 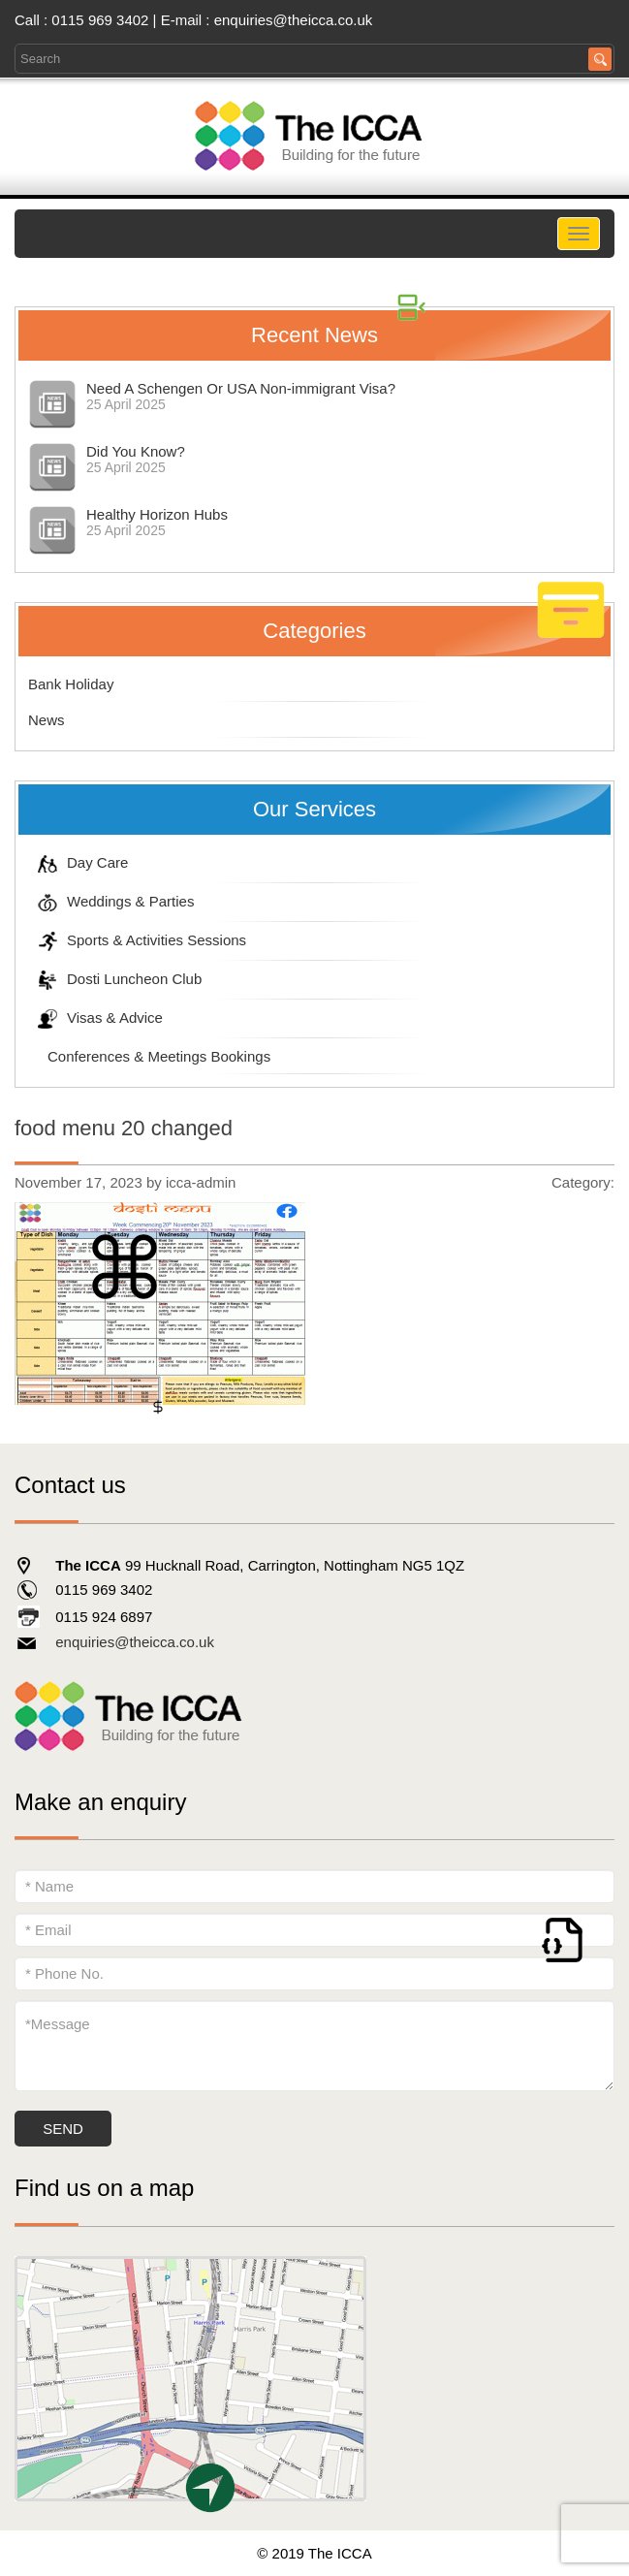 I want to click on navigate to current location, so click(x=210, y=2488).